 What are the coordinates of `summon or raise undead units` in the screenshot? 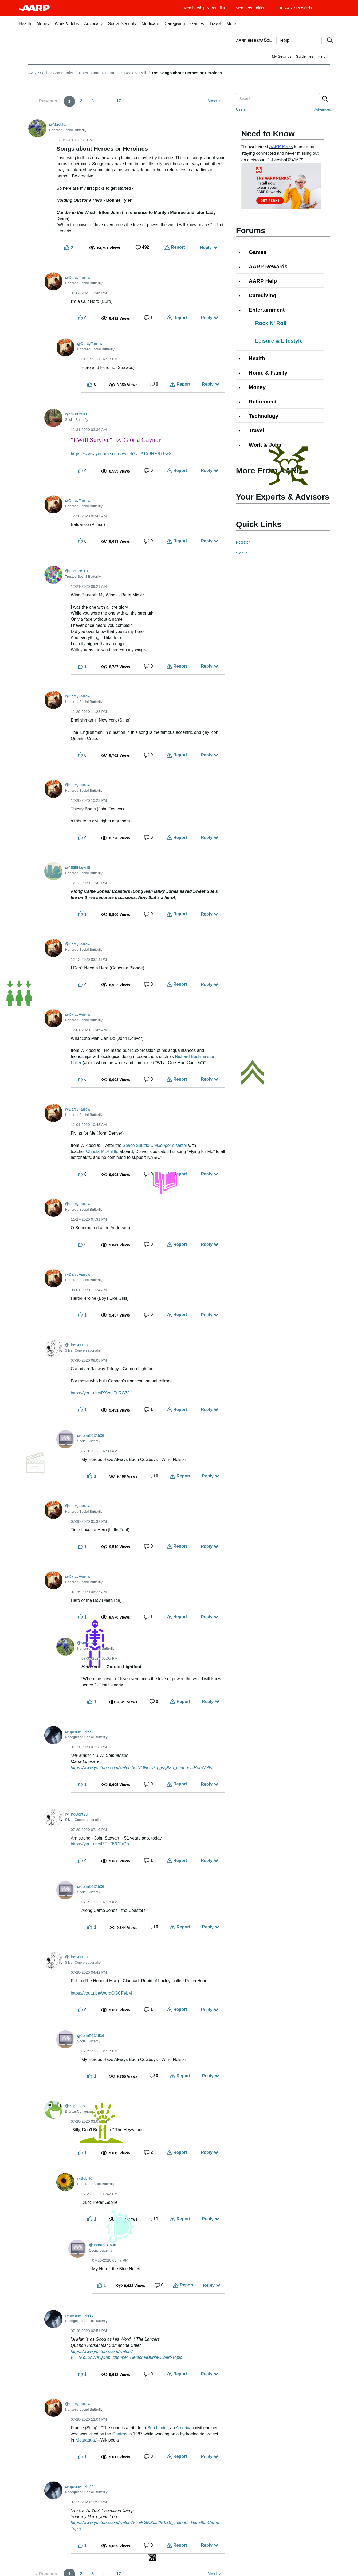 It's located at (102, 2121).